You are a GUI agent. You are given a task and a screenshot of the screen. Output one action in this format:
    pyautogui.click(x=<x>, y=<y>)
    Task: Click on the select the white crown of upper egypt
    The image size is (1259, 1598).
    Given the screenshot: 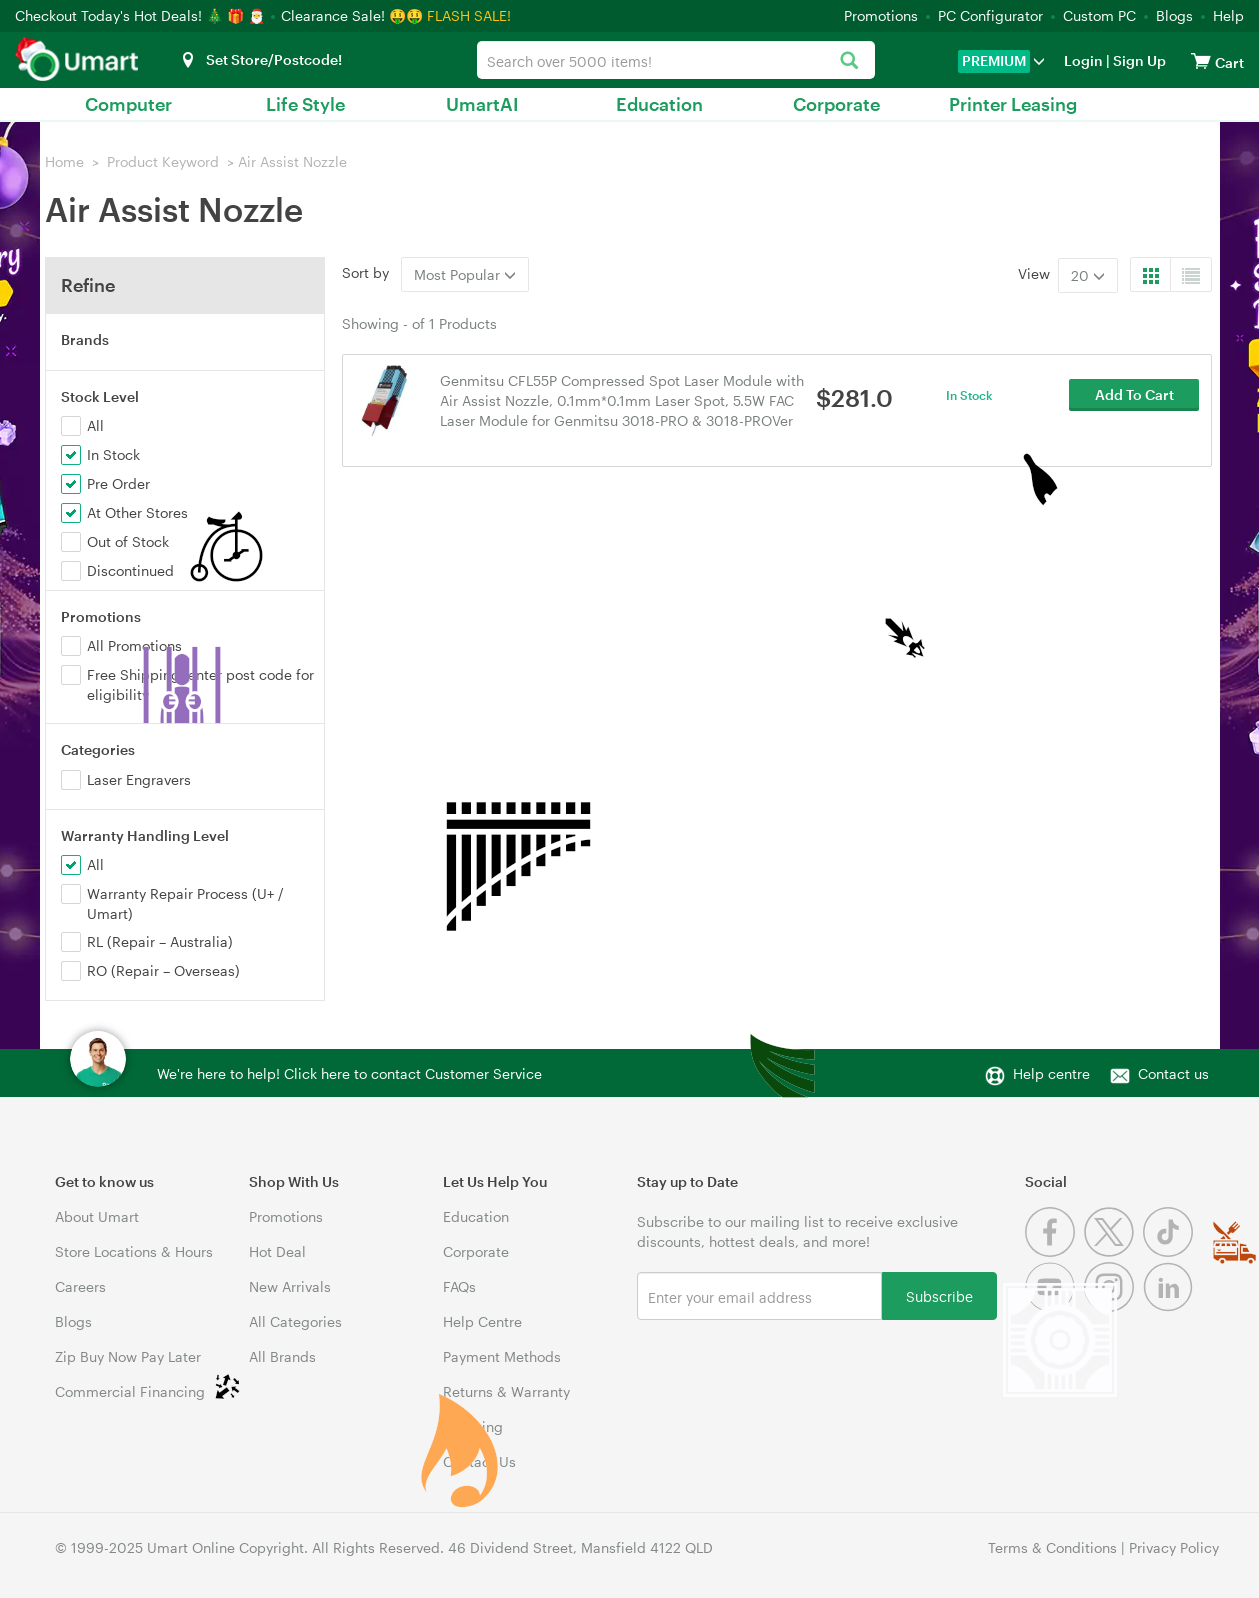 What is the action you would take?
    pyautogui.click(x=1040, y=479)
    